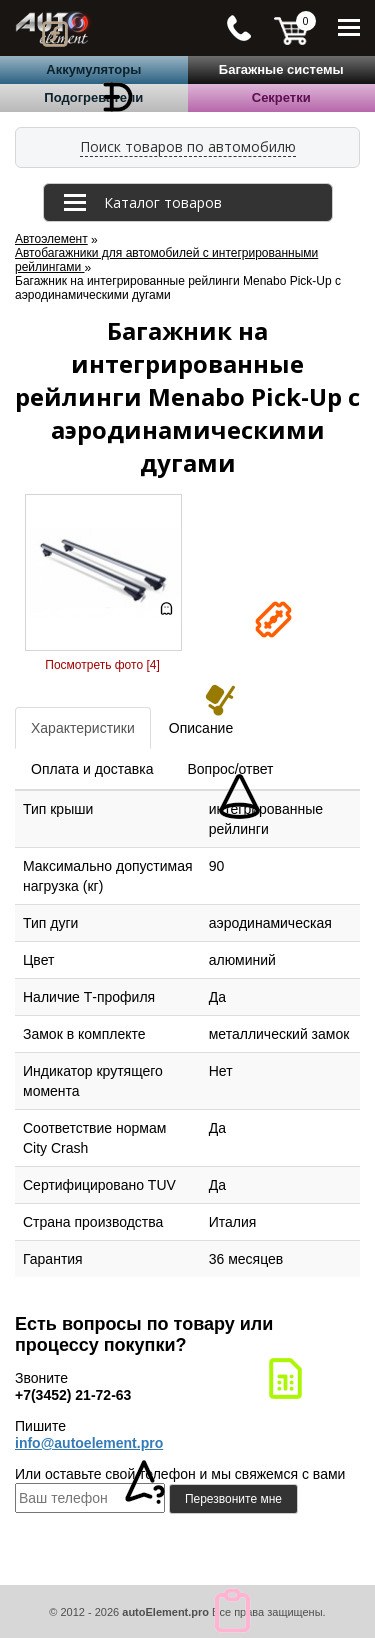 This screenshot has width=375, height=1638. I want to click on access mathematical functions or formulas, so click(55, 34).